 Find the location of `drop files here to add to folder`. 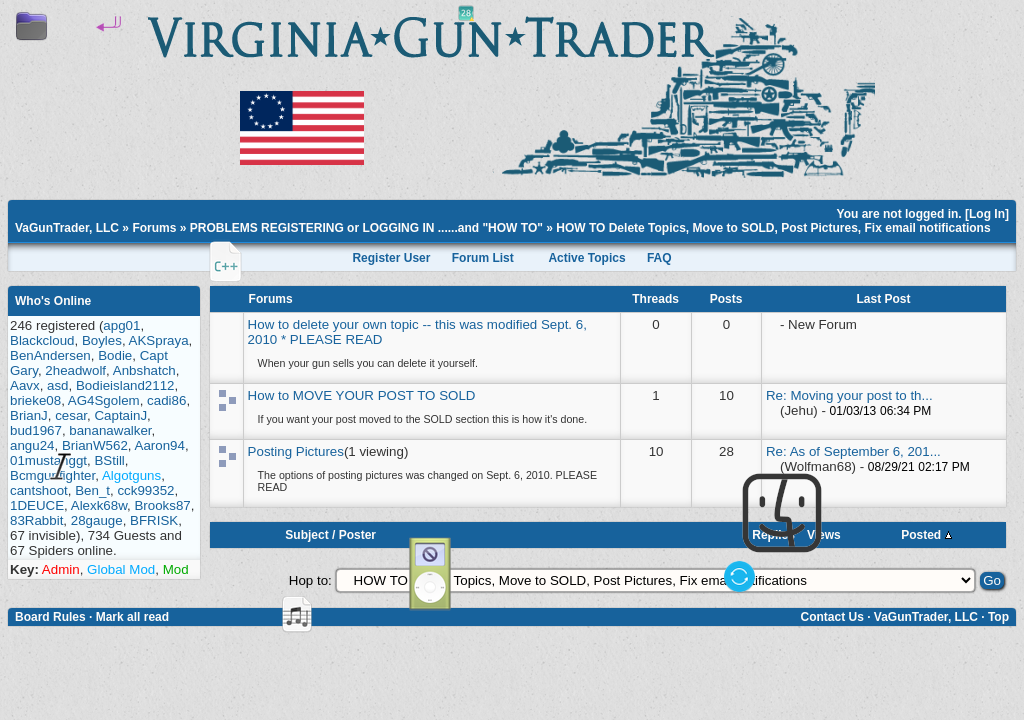

drop files here to add to folder is located at coordinates (31, 25).